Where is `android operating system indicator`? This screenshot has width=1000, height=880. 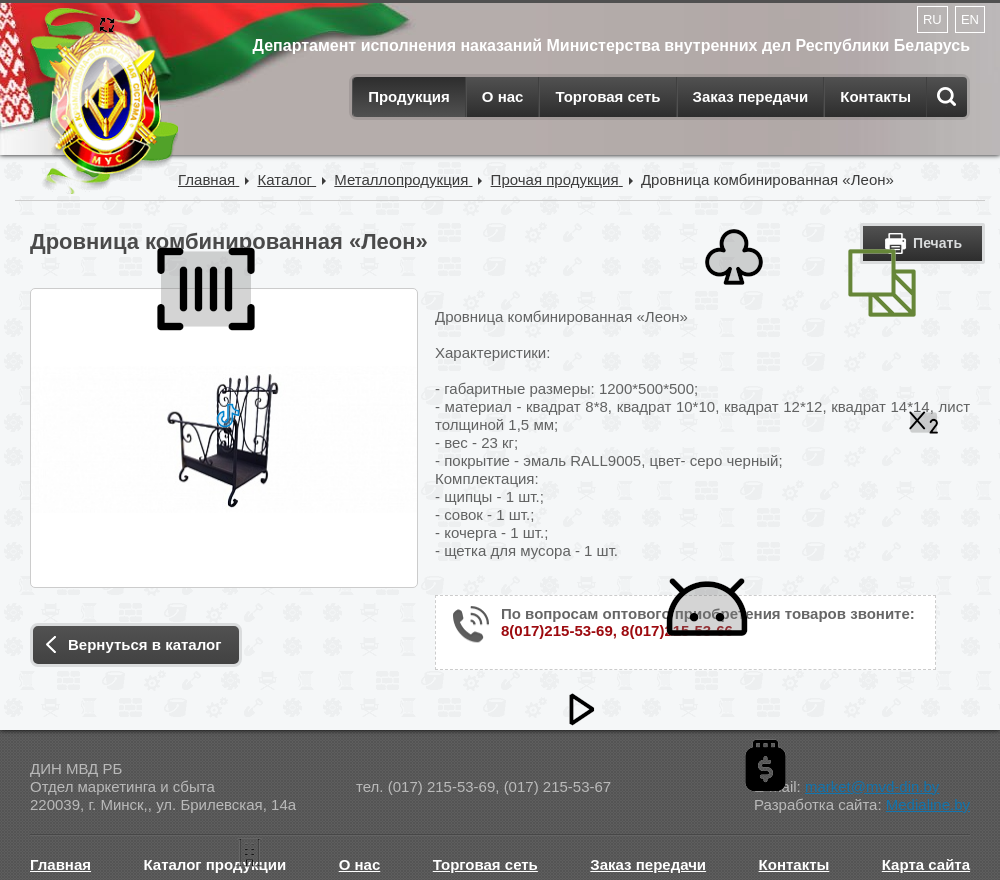
android operating system indicator is located at coordinates (707, 610).